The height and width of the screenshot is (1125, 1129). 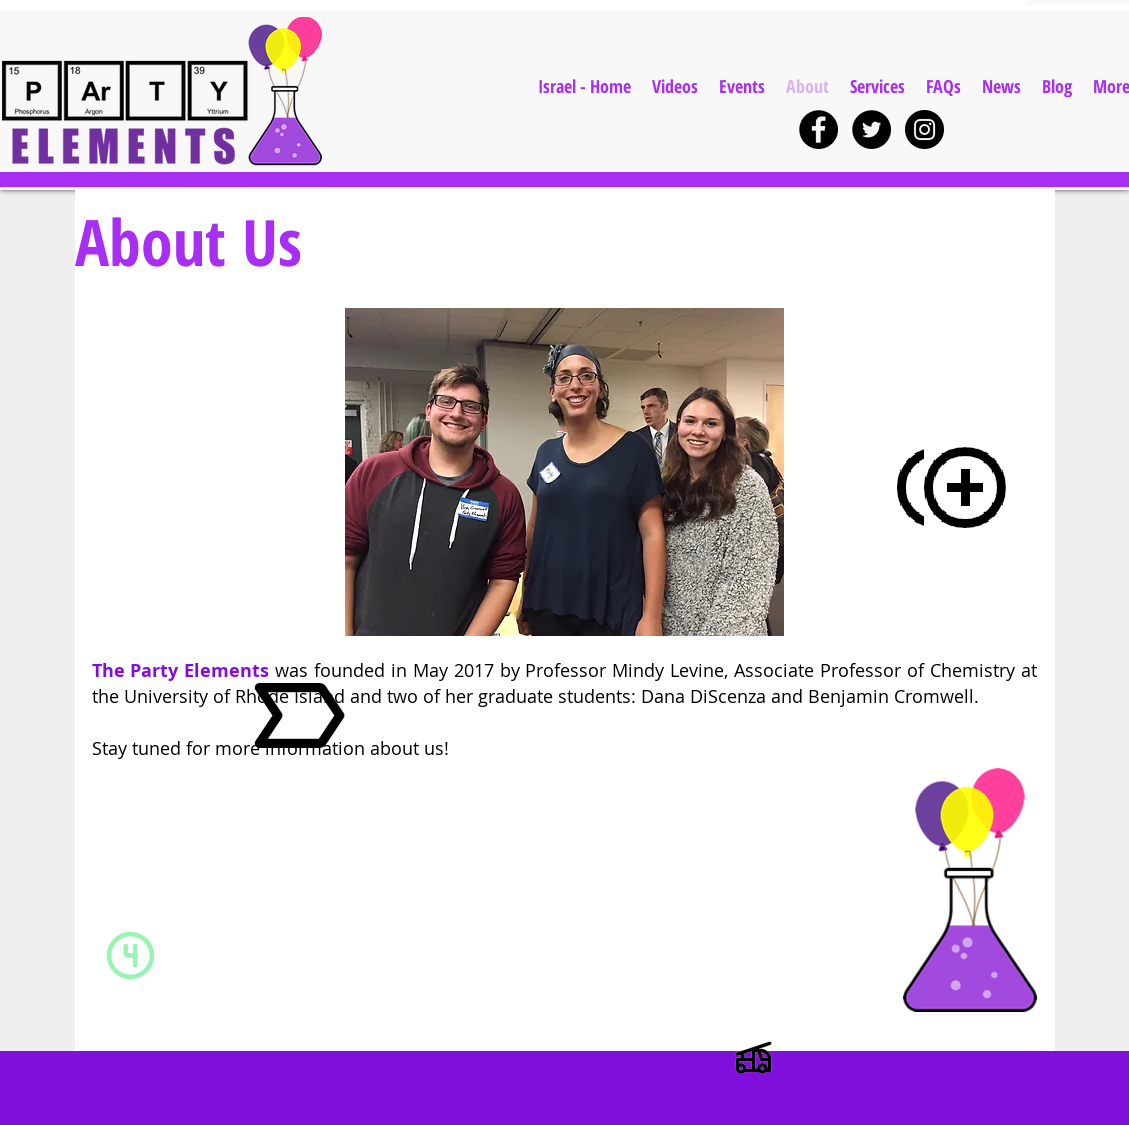 I want to click on add a duplicate control point, so click(x=951, y=487).